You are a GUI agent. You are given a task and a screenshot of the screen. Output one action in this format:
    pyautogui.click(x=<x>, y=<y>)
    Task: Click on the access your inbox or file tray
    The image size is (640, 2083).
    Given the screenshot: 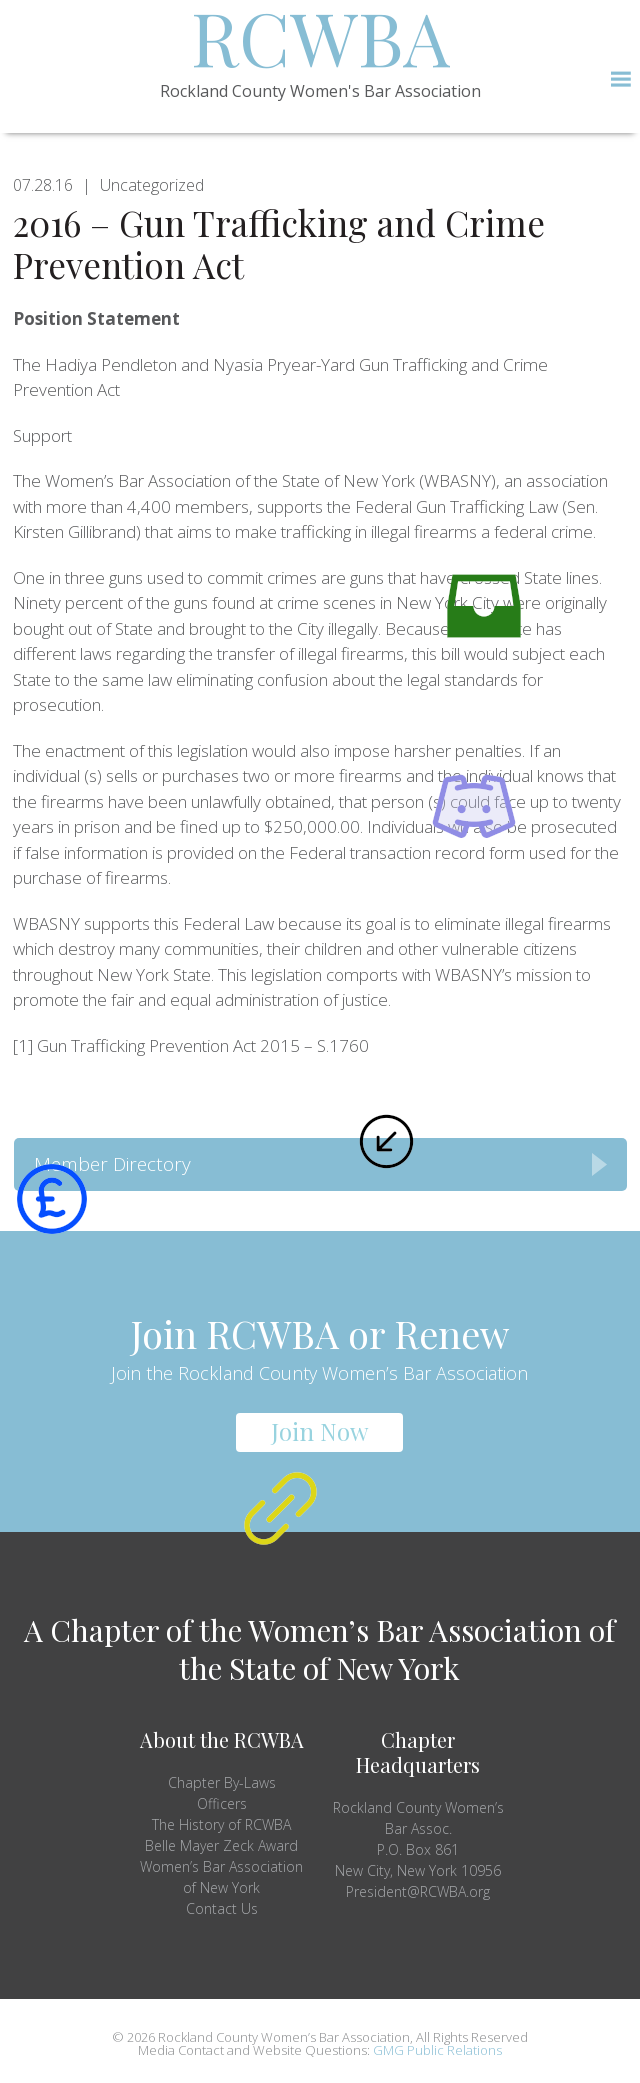 What is the action you would take?
    pyautogui.click(x=484, y=606)
    